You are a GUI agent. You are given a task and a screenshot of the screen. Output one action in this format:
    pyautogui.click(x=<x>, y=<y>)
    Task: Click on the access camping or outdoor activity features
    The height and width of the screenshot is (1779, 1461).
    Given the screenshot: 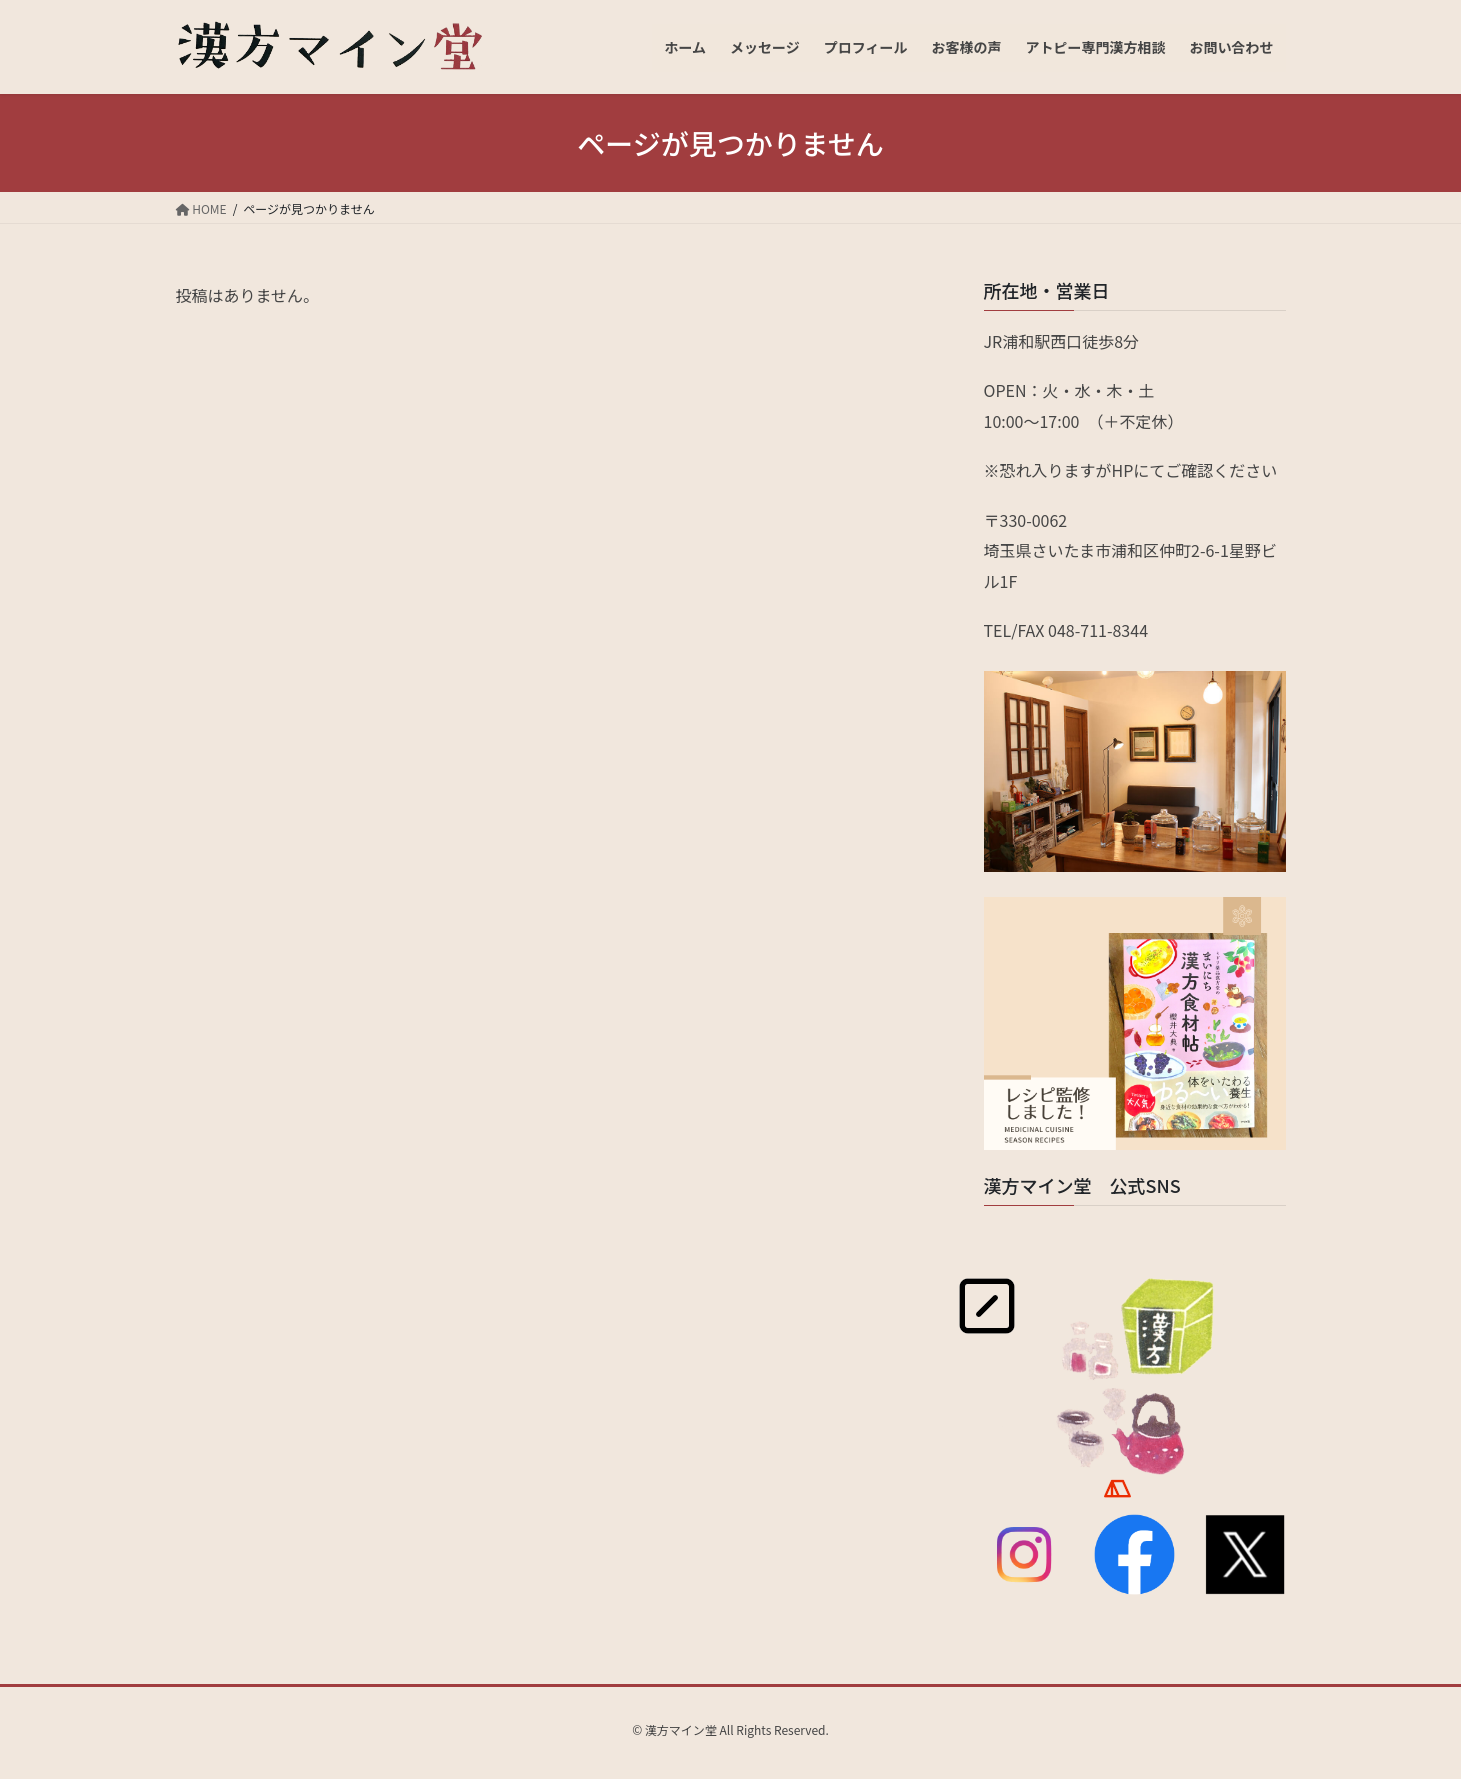 What is the action you would take?
    pyautogui.click(x=1117, y=1489)
    